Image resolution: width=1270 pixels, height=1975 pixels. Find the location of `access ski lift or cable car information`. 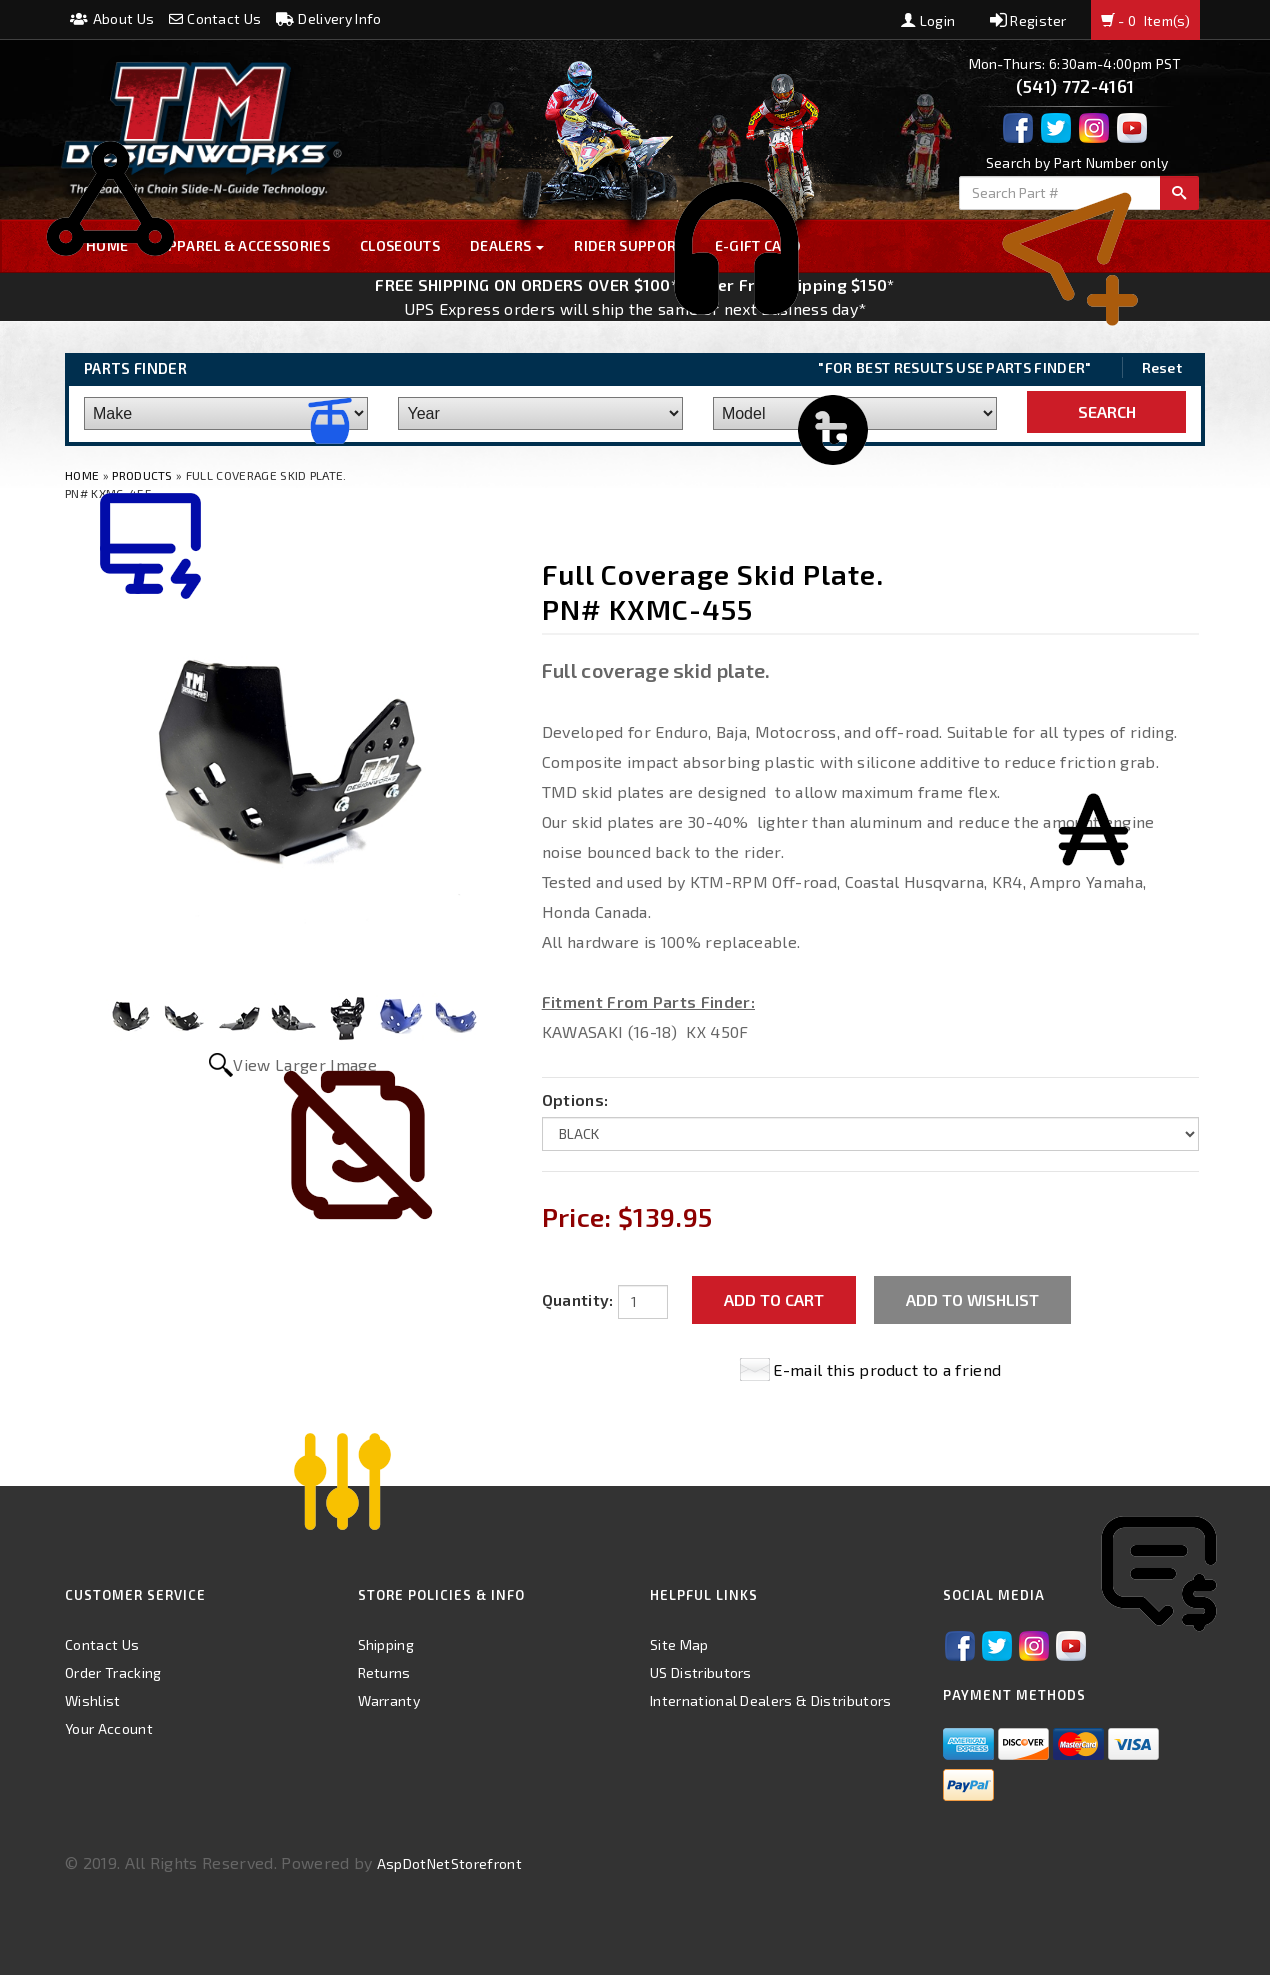

access ski lift or cable car information is located at coordinates (330, 422).